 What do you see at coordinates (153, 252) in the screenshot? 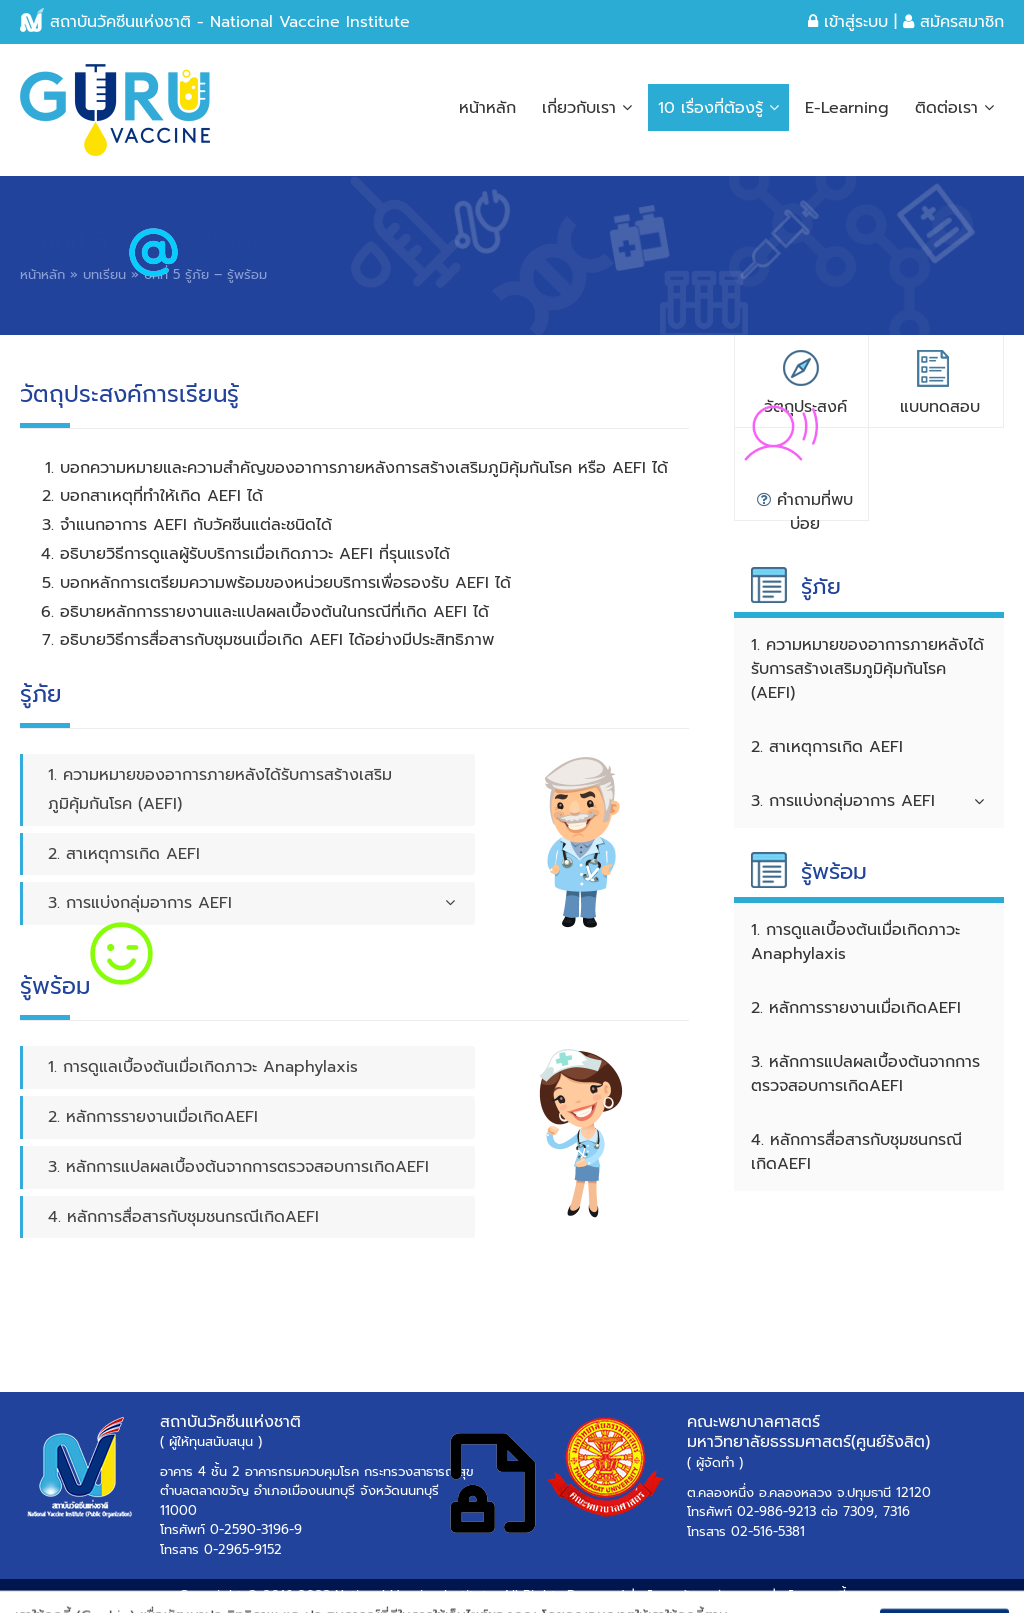
I see `enter an email address` at bounding box center [153, 252].